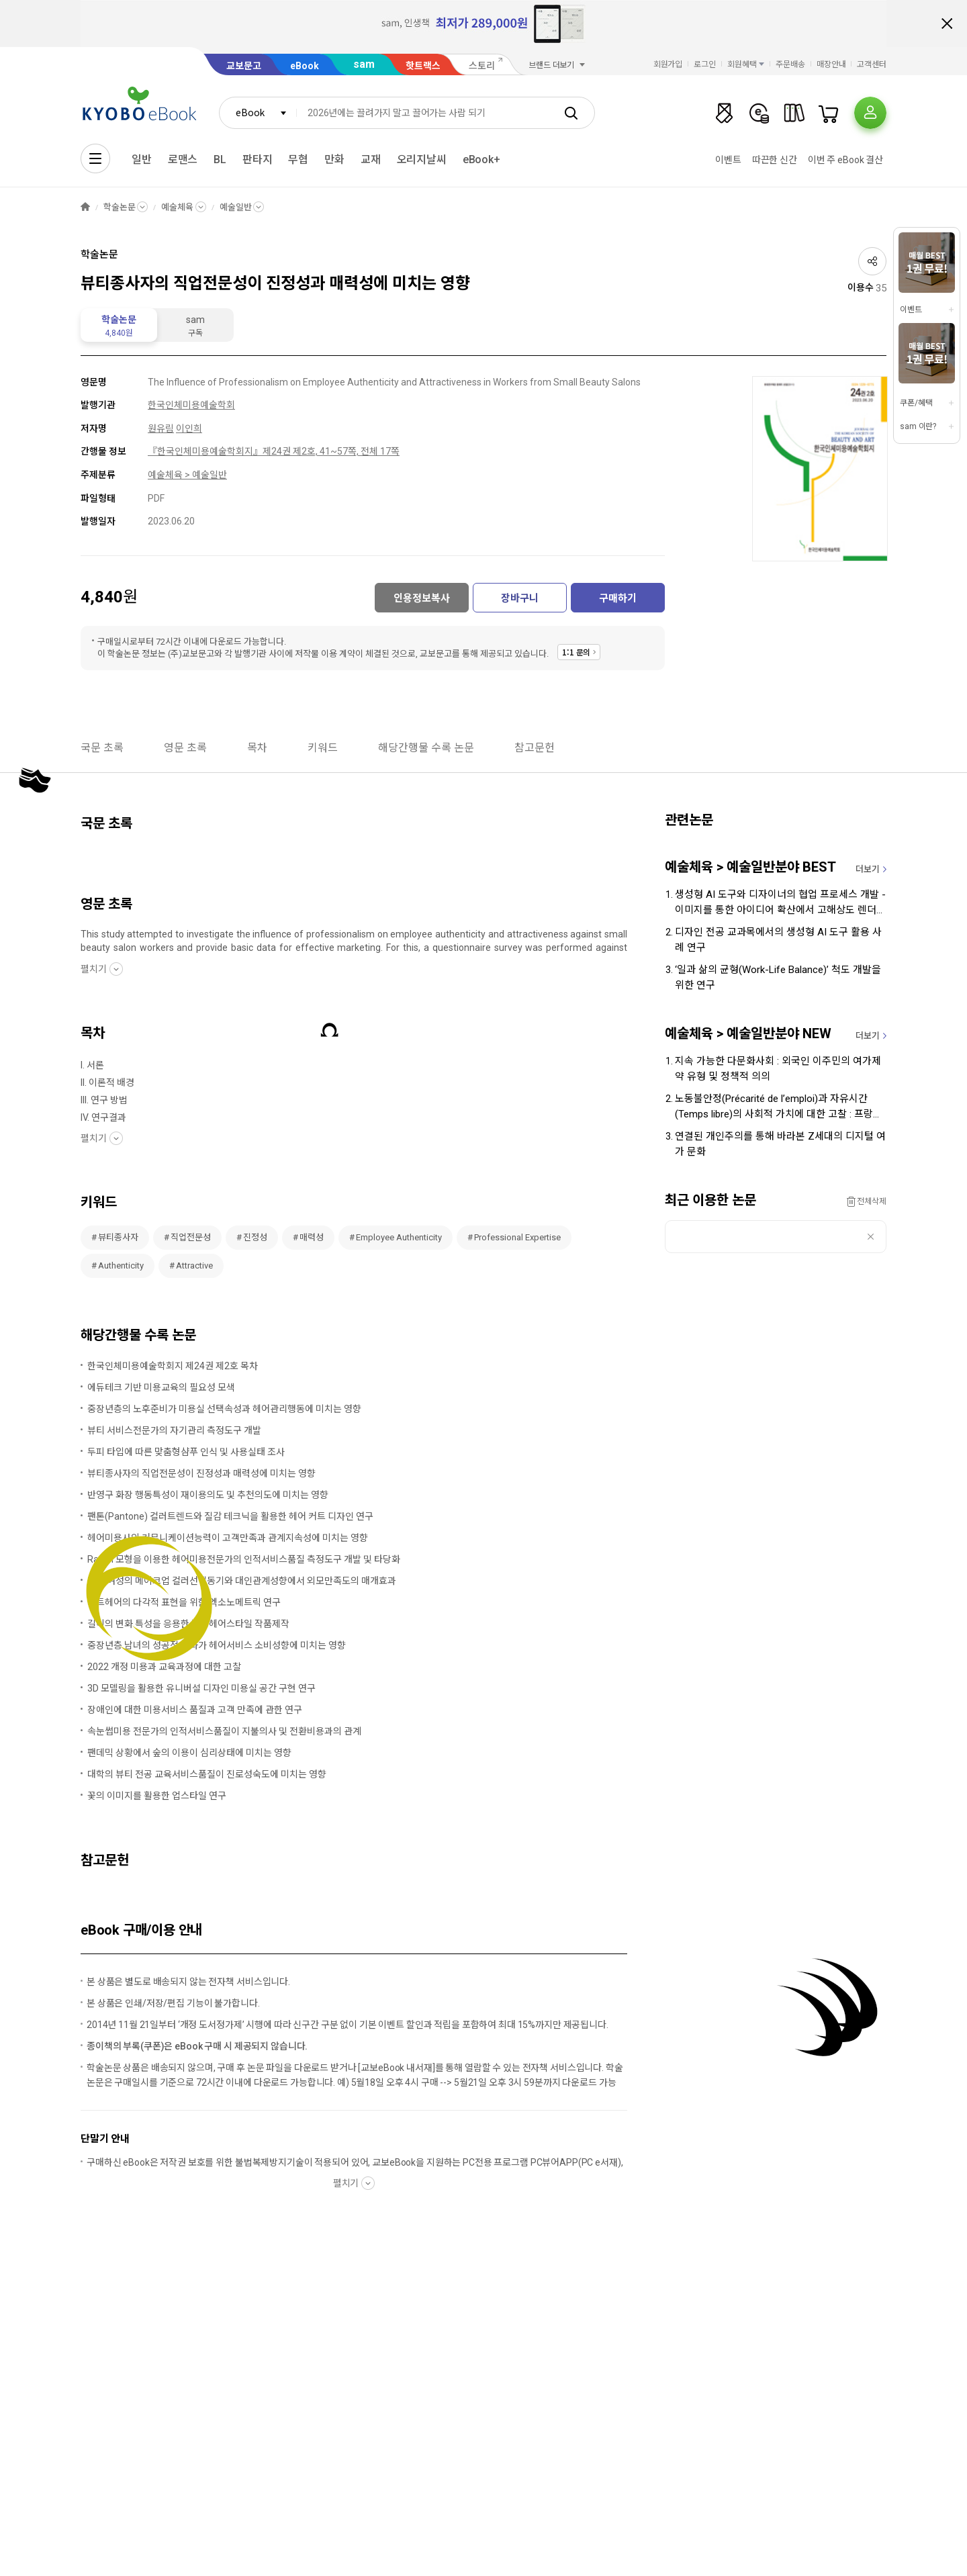 This screenshot has width=967, height=2576. What do you see at coordinates (329, 1029) in the screenshot?
I see `represents omega or final/end state in a game` at bounding box center [329, 1029].